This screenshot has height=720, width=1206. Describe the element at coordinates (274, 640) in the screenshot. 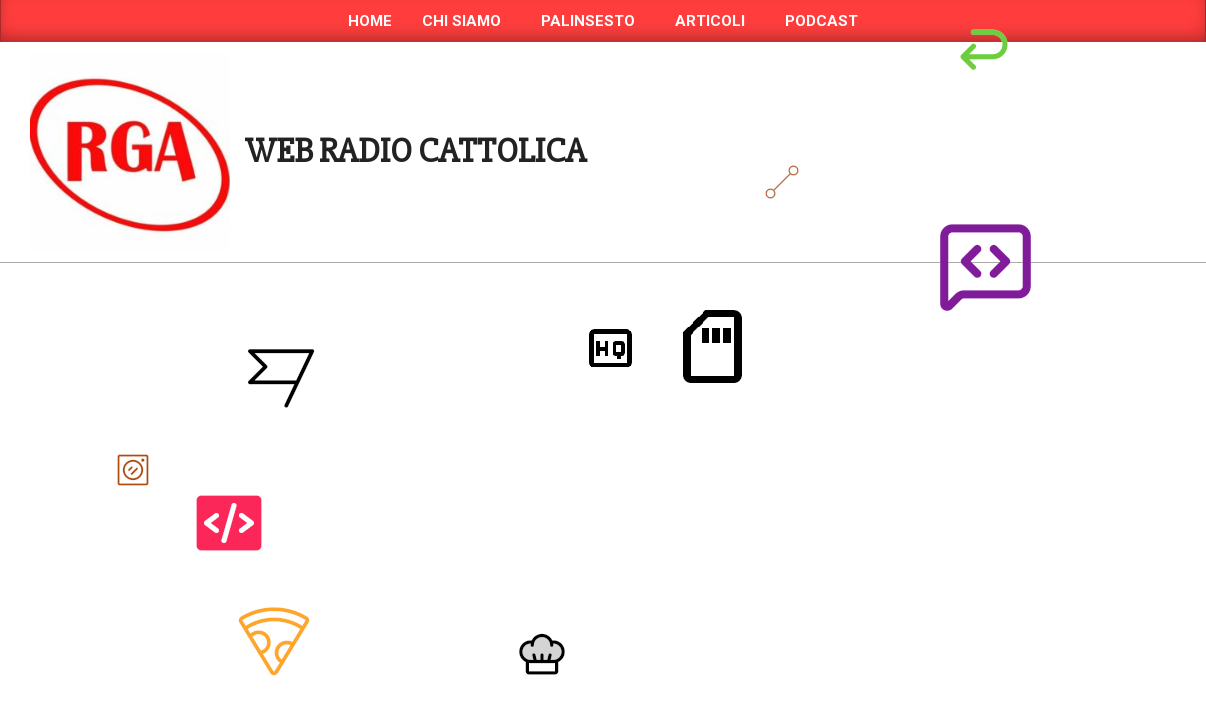

I see `browse food or restaurant options` at that location.